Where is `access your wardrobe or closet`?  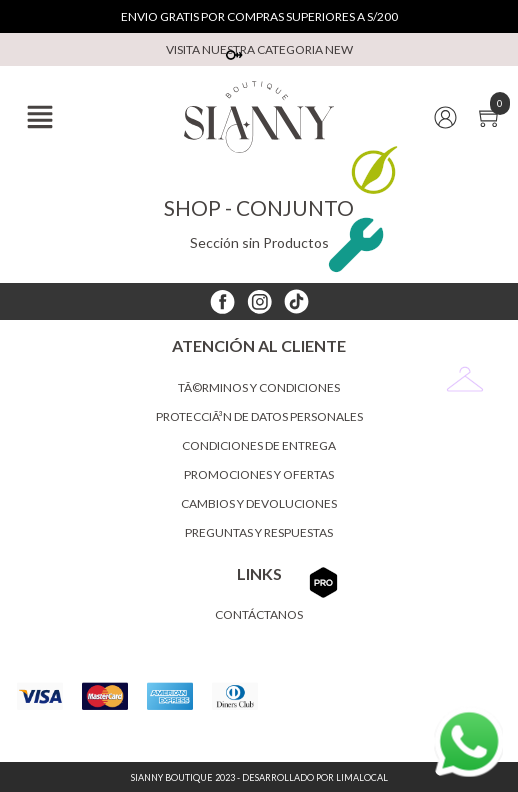
access your wardrobe or closet is located at coordinates (465, 381).